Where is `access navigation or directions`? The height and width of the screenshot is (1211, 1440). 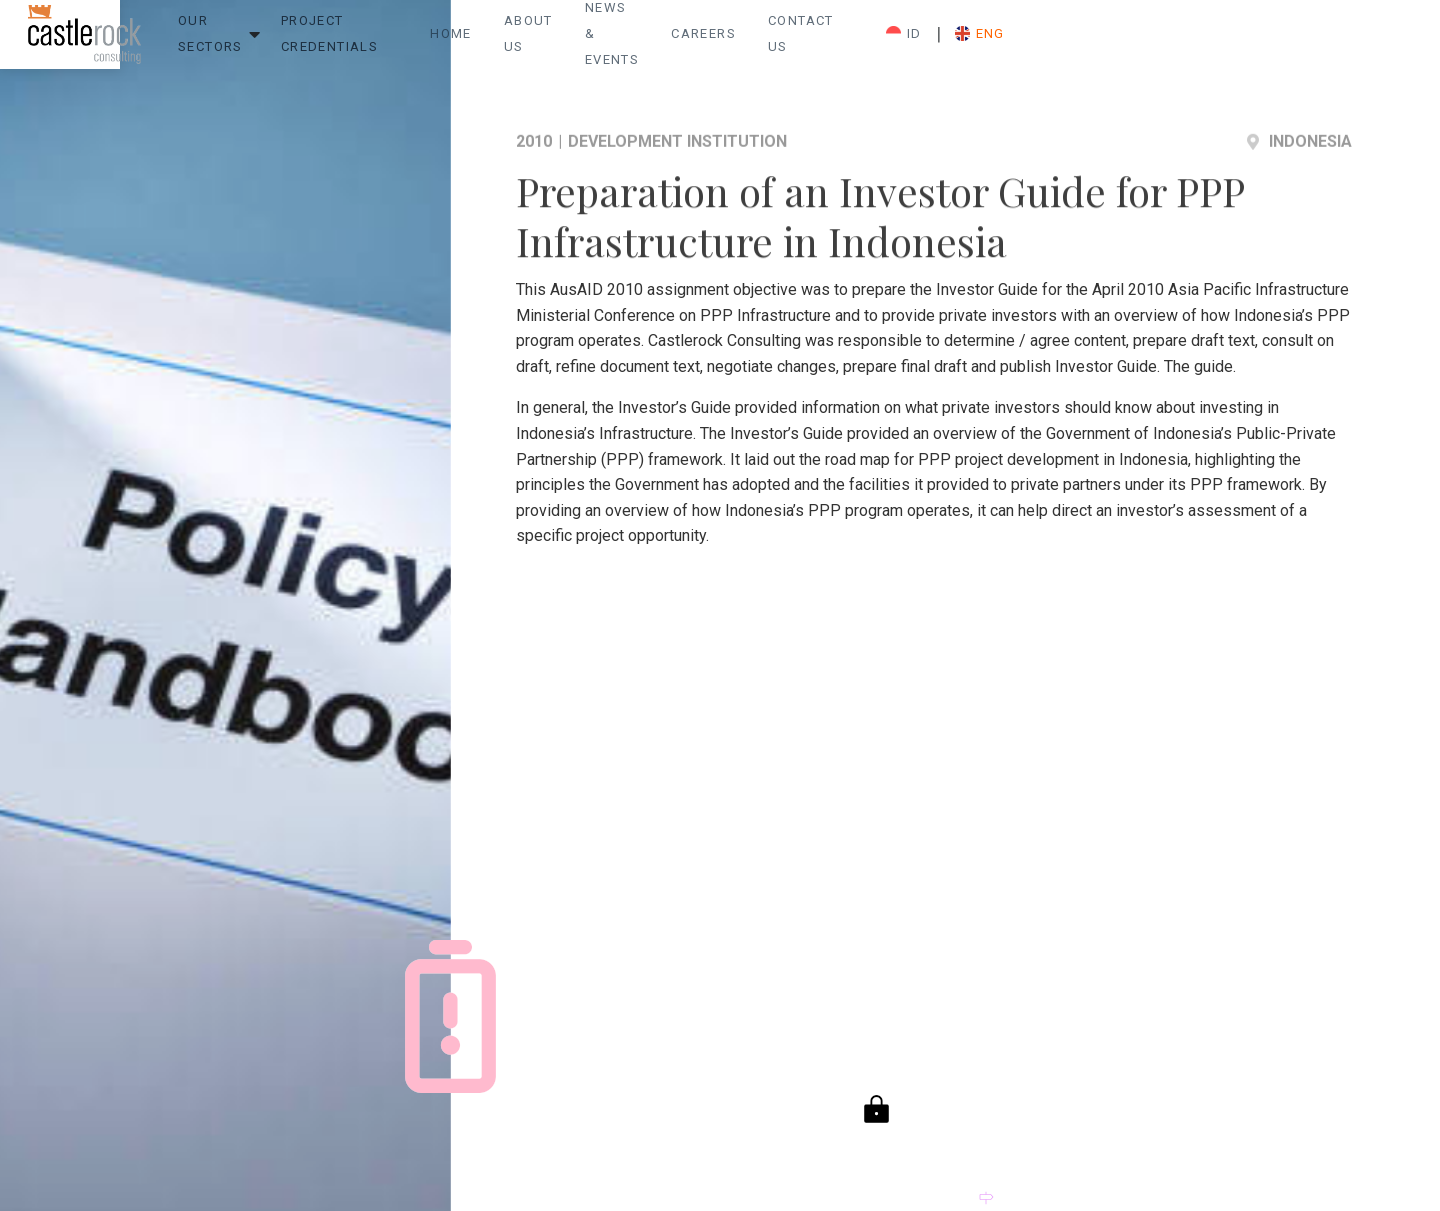
access navigation or directions is located at coordinates (986, 1198).